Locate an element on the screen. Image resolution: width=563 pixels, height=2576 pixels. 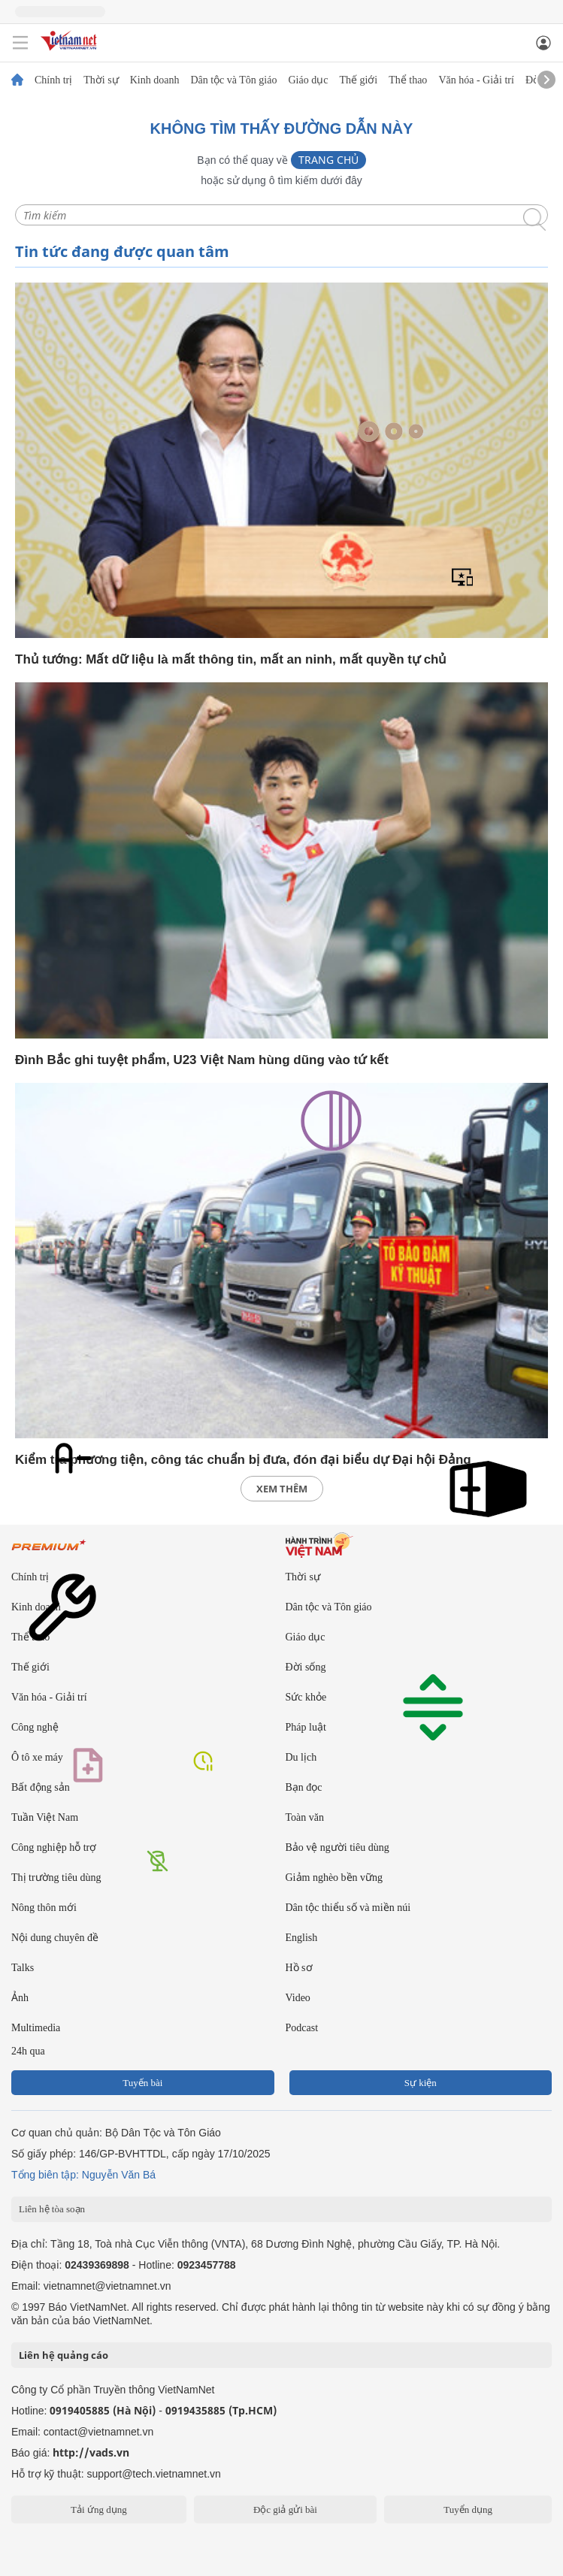
indicates no drinks allowed is located at coordinates (157, 1861).